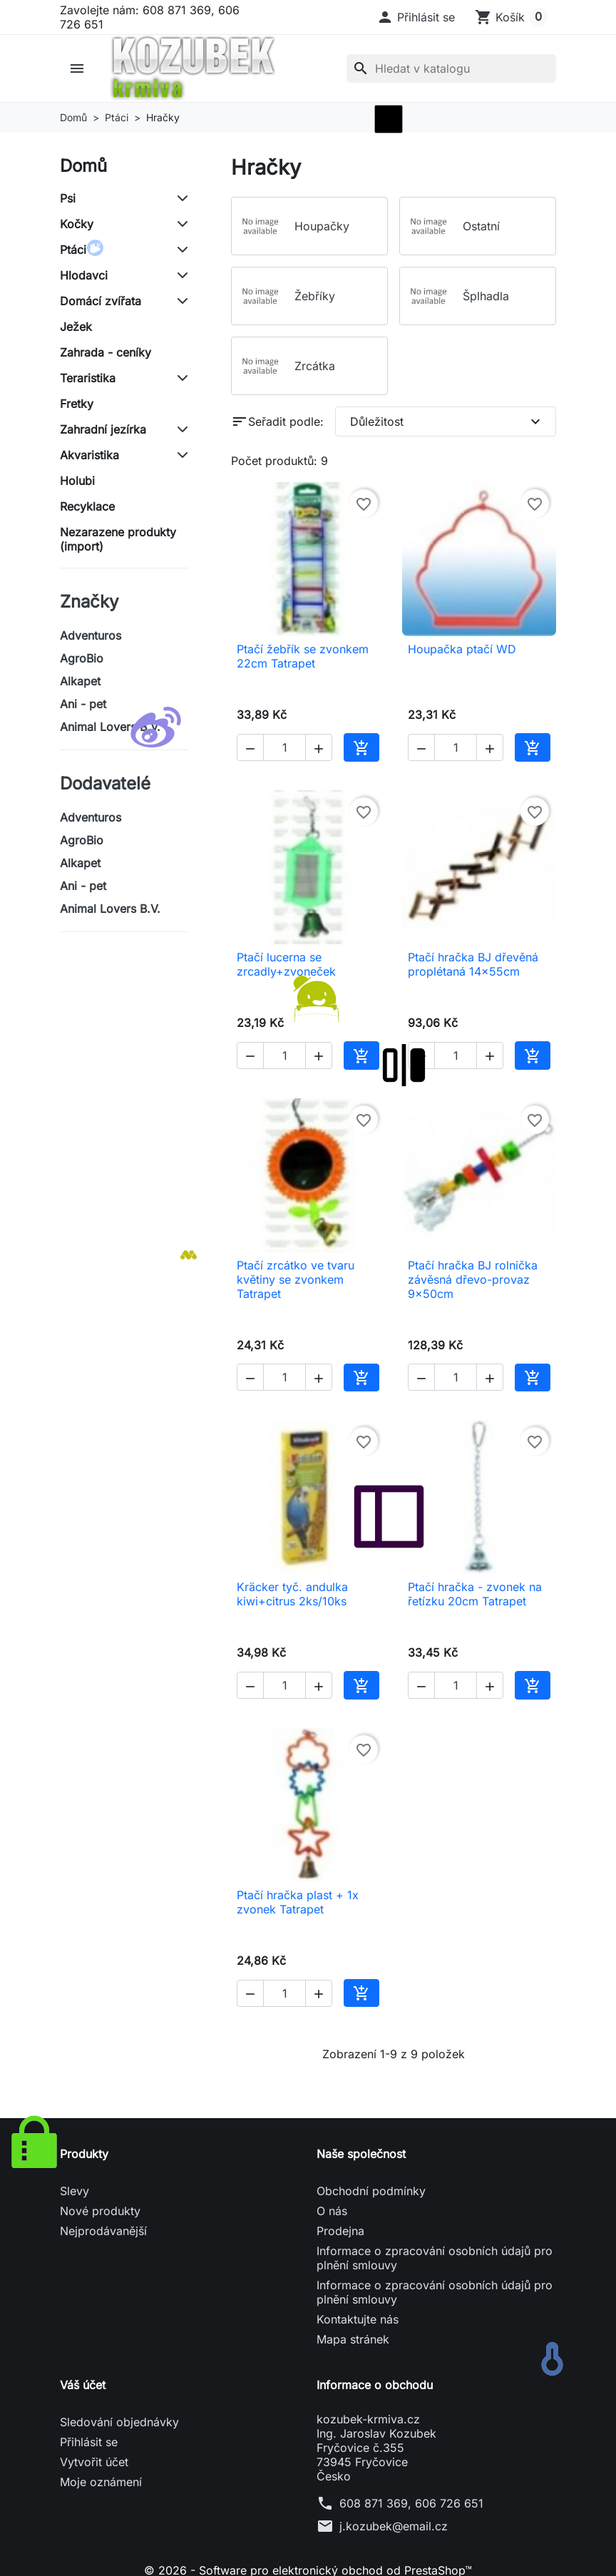 The width and height of the screenshot is (616, 2576). What do you see at coordinates (188, 1254) in the screenshot?
I see `open matomo analytics dashboard` at bounding box center [188, 1254].